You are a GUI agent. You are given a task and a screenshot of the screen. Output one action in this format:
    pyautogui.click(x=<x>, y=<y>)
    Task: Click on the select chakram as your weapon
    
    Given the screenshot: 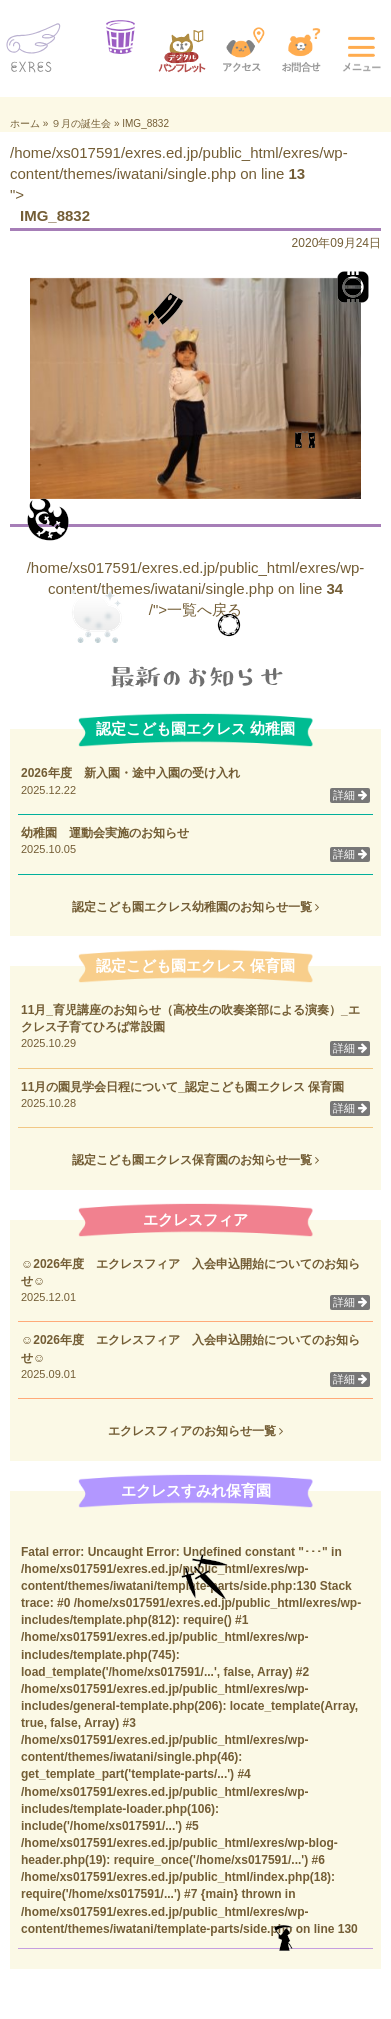 What is the action you would take?
    pyautogui.click(x=229, y=625)
    